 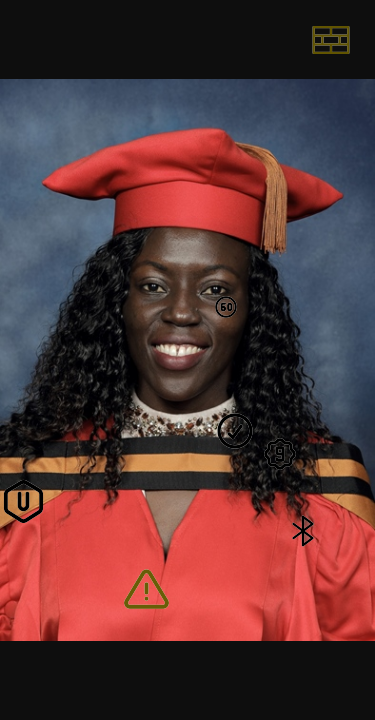 What do you see at coordinates (303, 531) in the screenshot?
I see `toggle bluetooth connectivity on or off` at bounding box center [303, 531].